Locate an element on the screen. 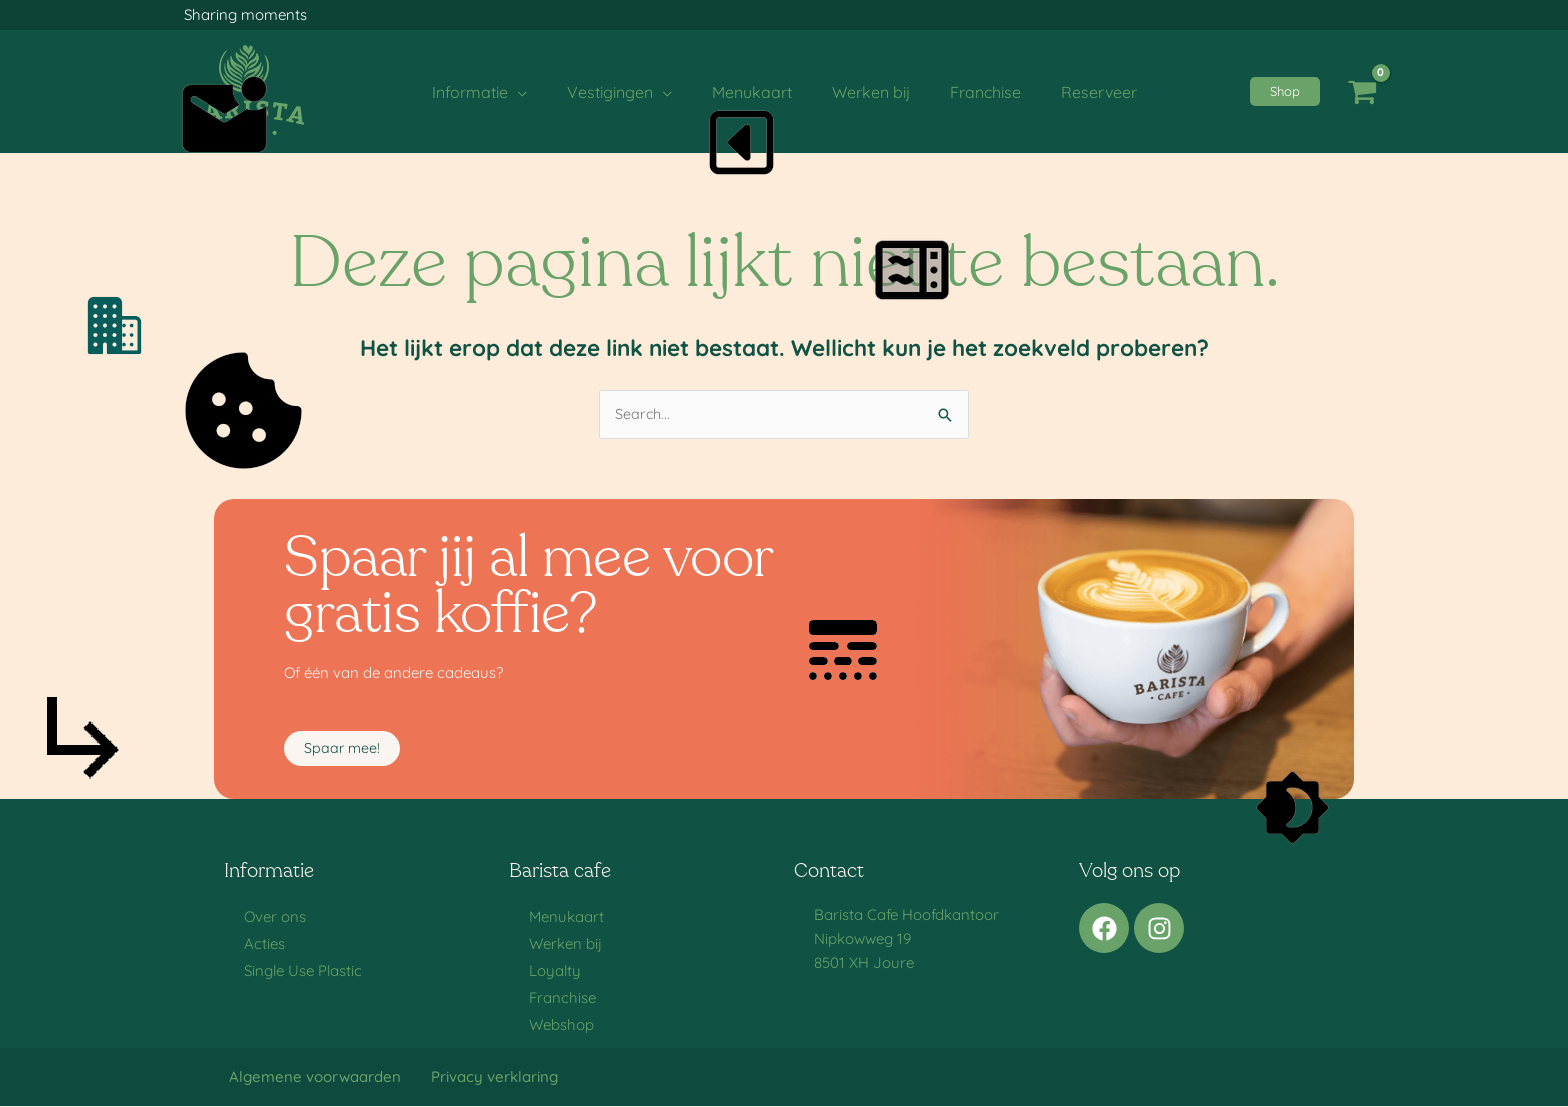 This screenshot has height=1107, width=1568. manage cookie preferences is located at coordinates (243, 410).